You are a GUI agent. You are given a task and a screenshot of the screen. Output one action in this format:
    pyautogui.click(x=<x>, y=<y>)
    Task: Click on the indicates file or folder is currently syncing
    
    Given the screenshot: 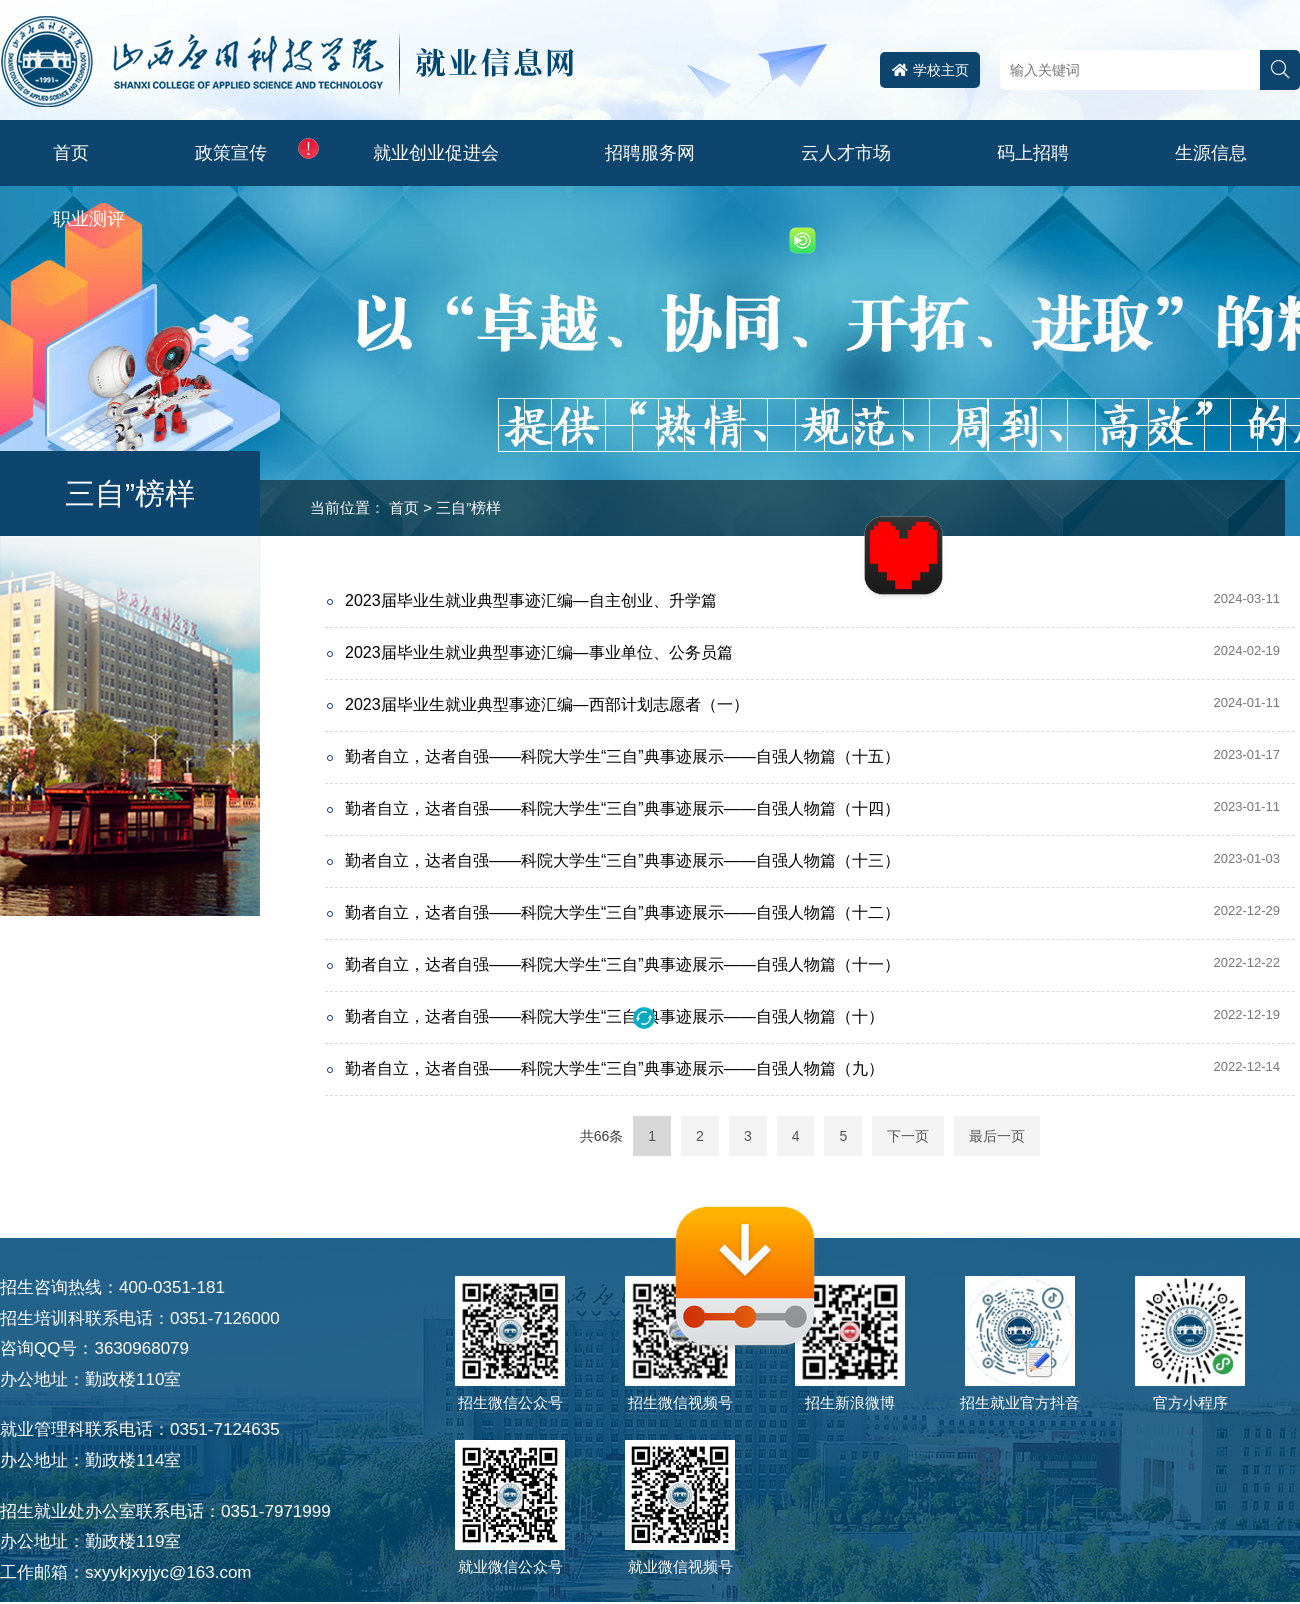 What is the action you would take?
    pyautogui.click(x=644, y=1018)
    